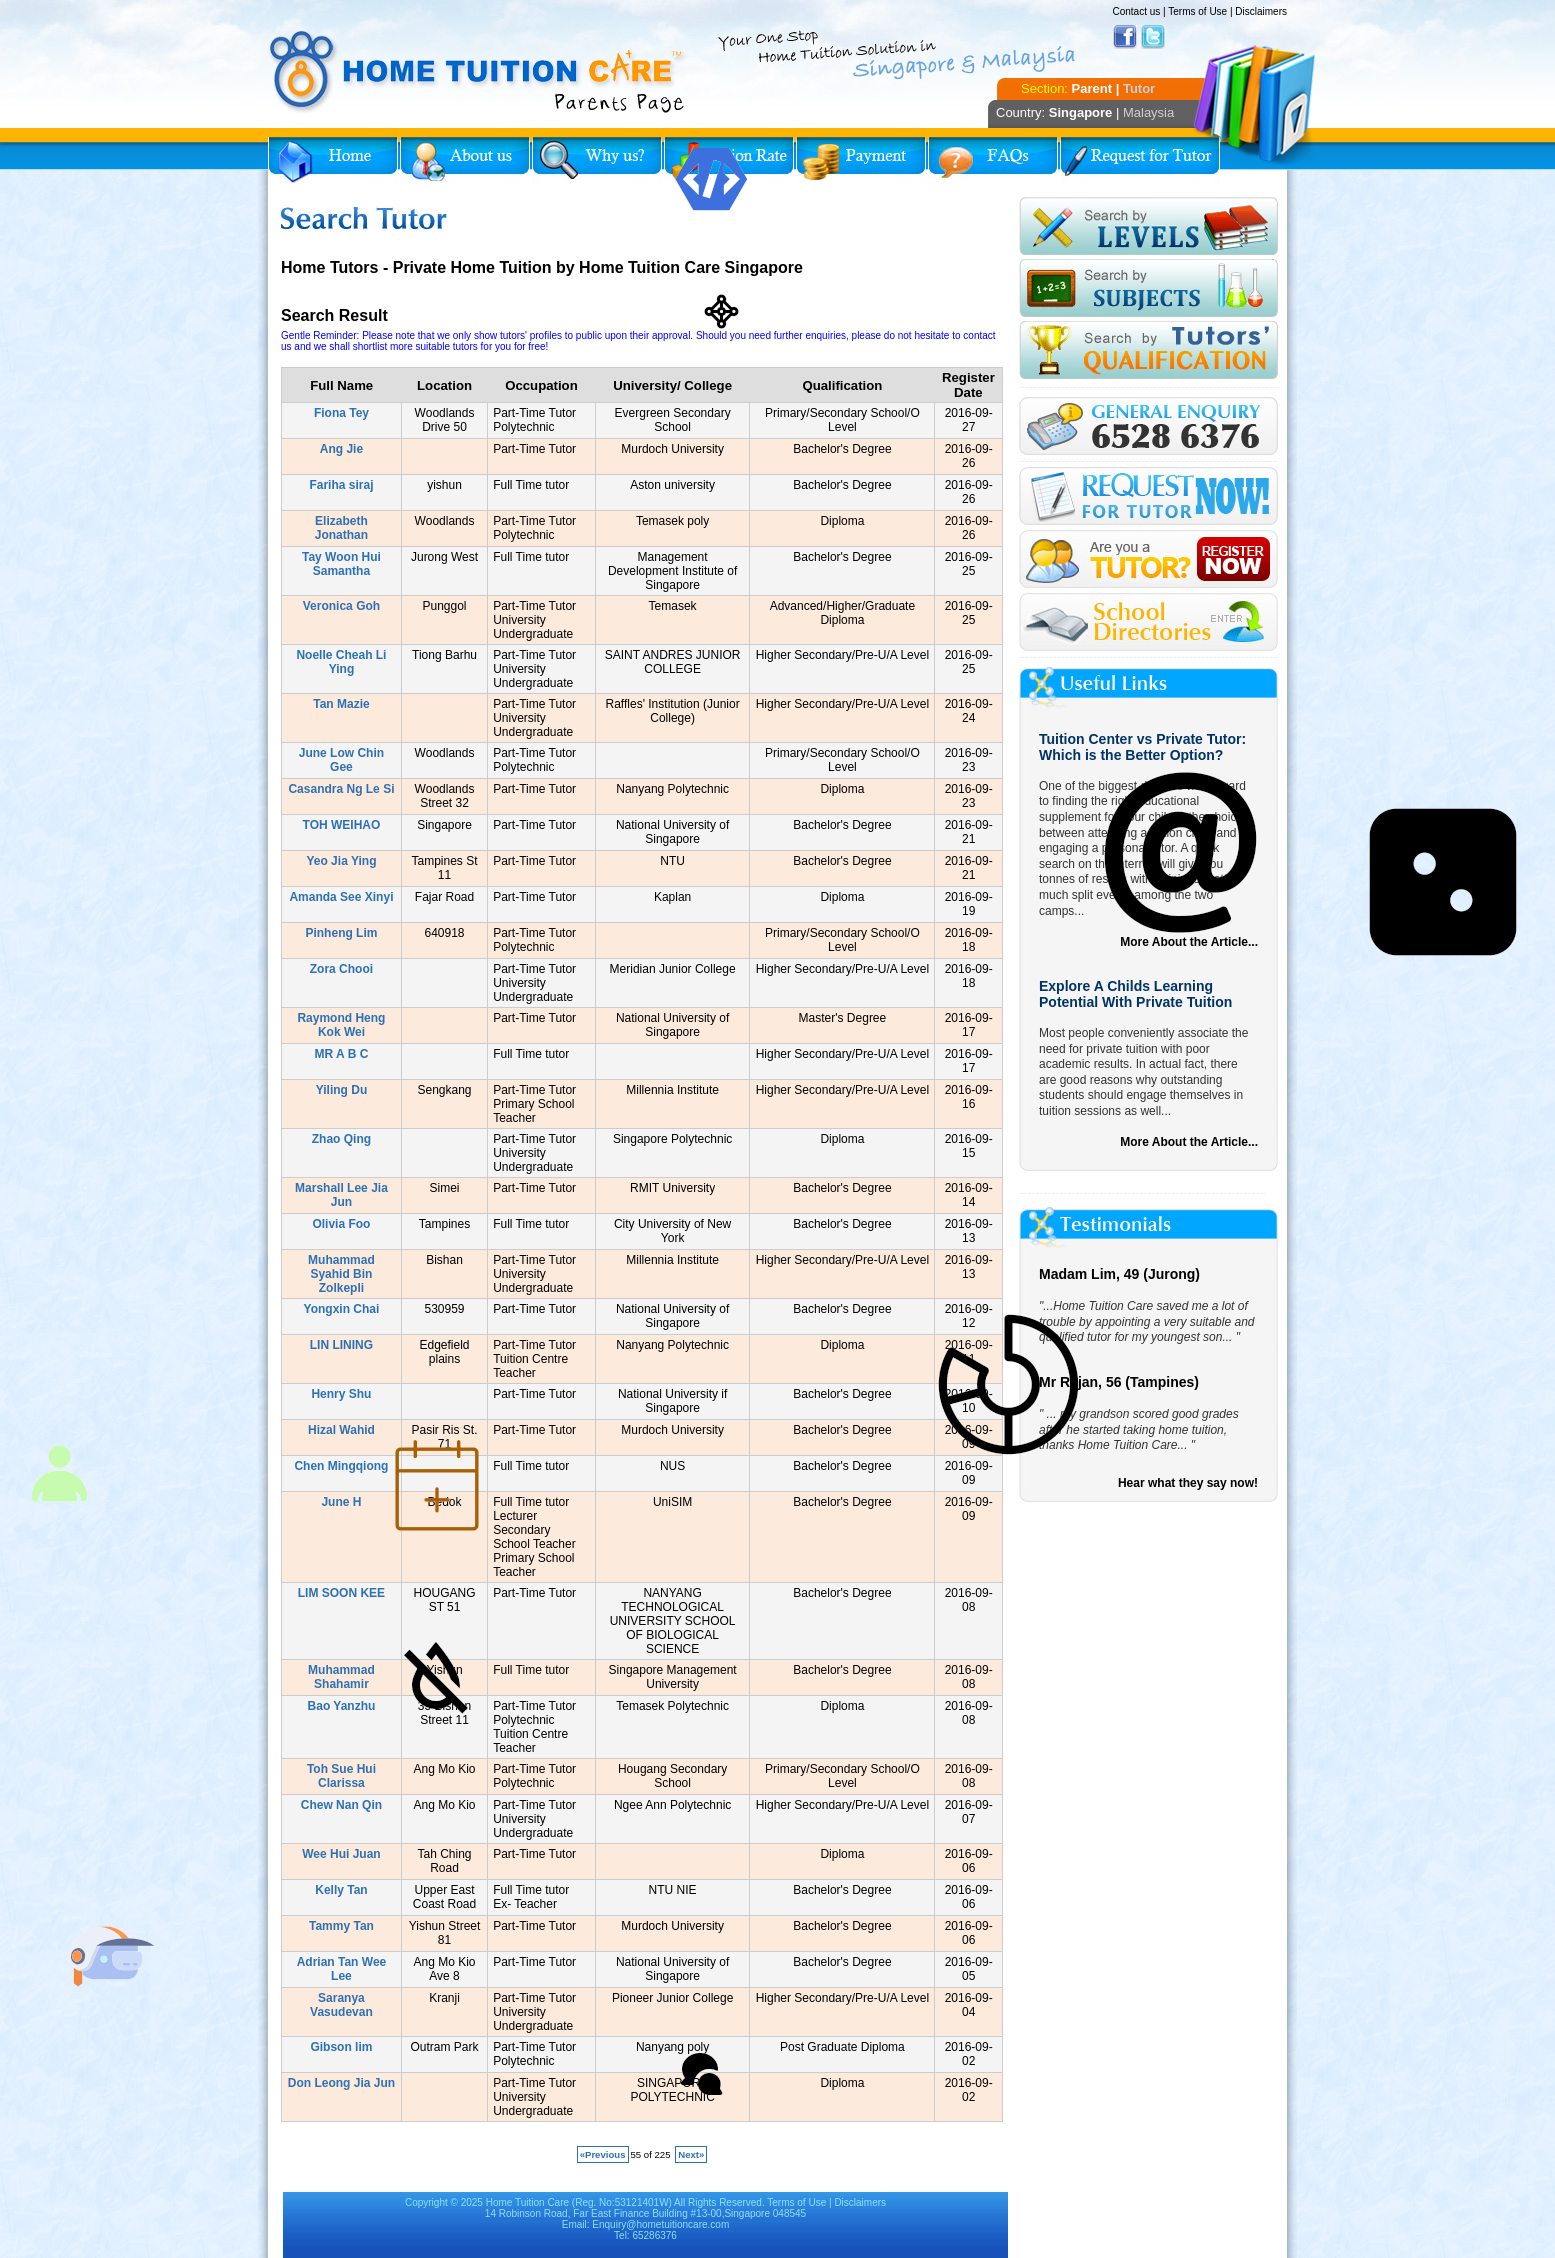  What do you see at coordinates (59, 1473) in the screenshot?
I see `view your profile` at bounding box center [59, 1473].